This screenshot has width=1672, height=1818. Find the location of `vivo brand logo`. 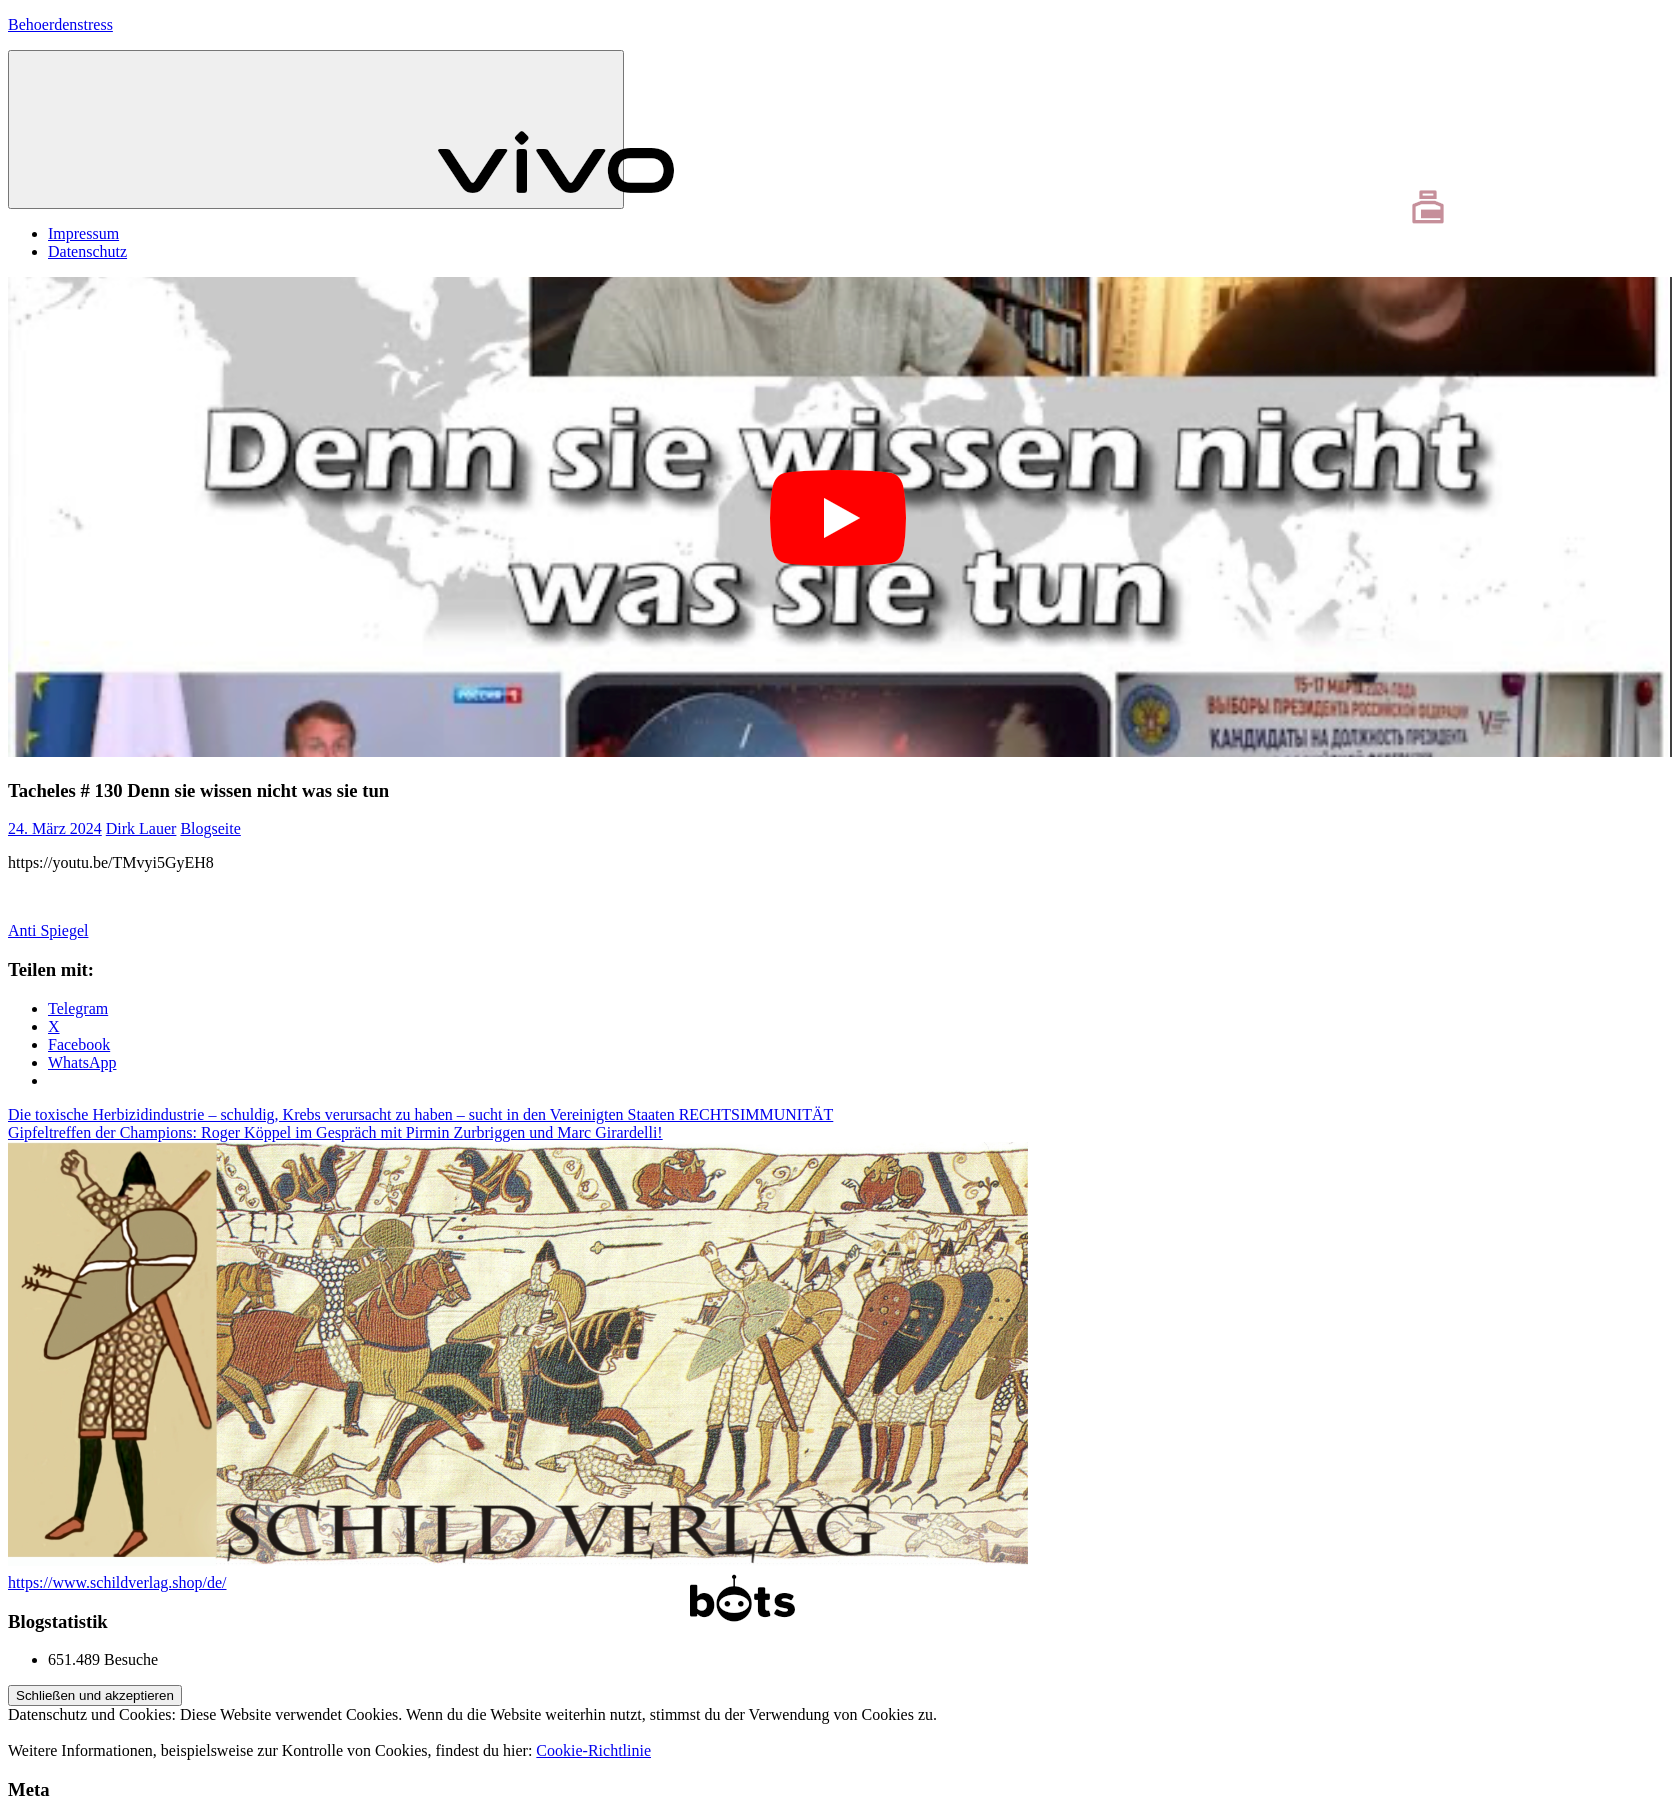

vivo brand logo is located at coordinates (556, 162).